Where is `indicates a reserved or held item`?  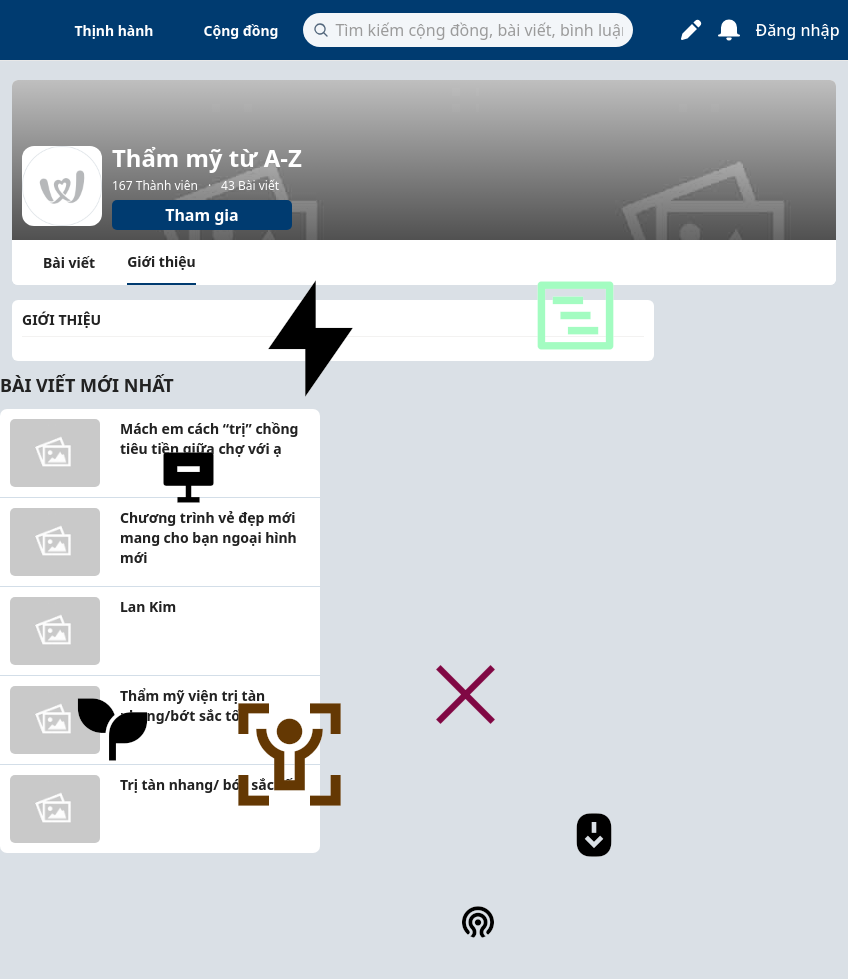 indicates a reserved or held item is located at coordinates (188, 477).